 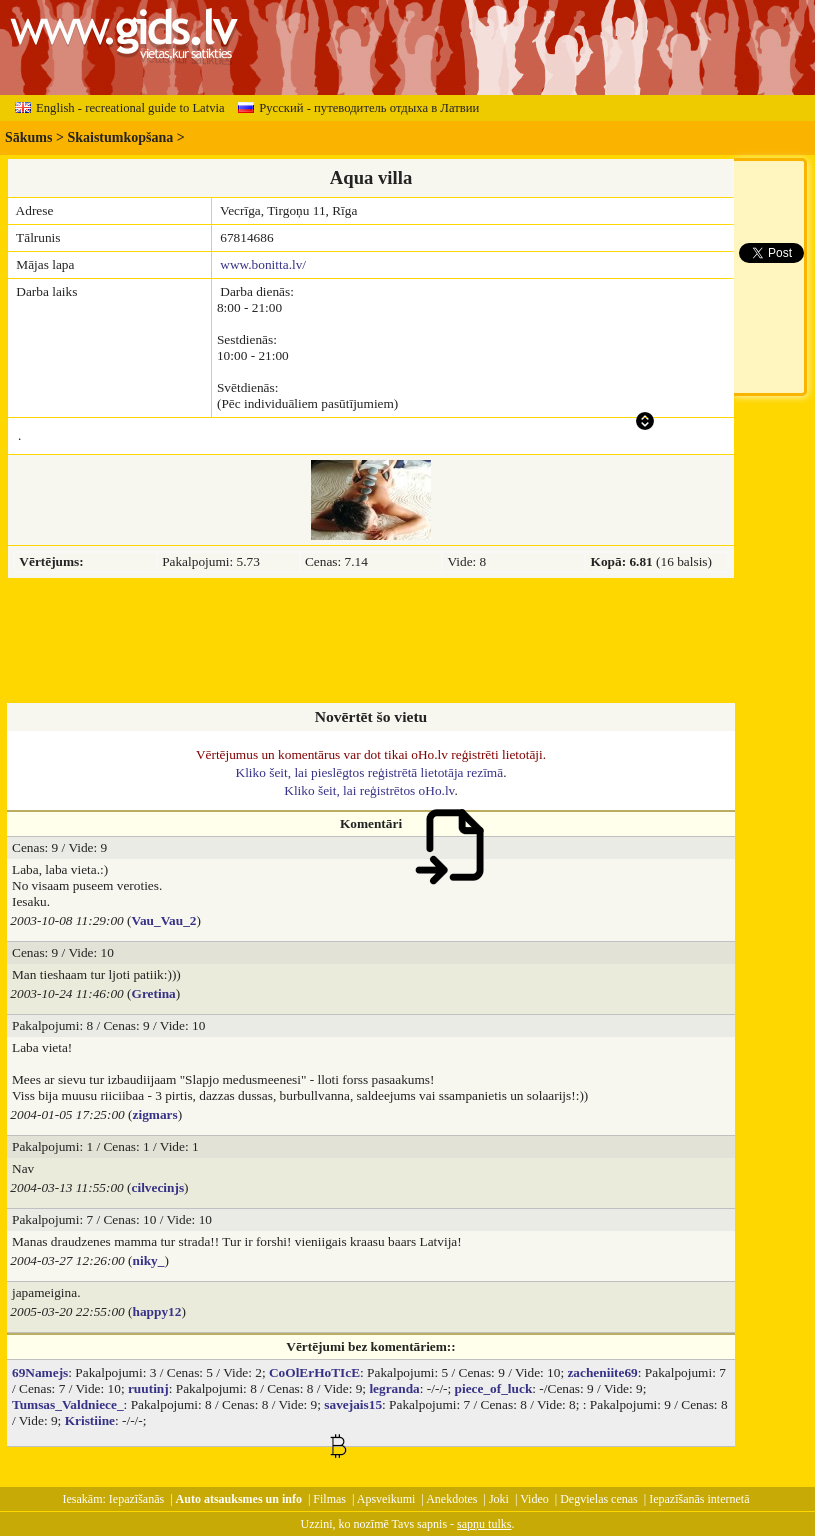 What do you see at coordinates (645, 421) in the screenshot?
I see `expand or collapse a section` at bounding box center [645, 421].